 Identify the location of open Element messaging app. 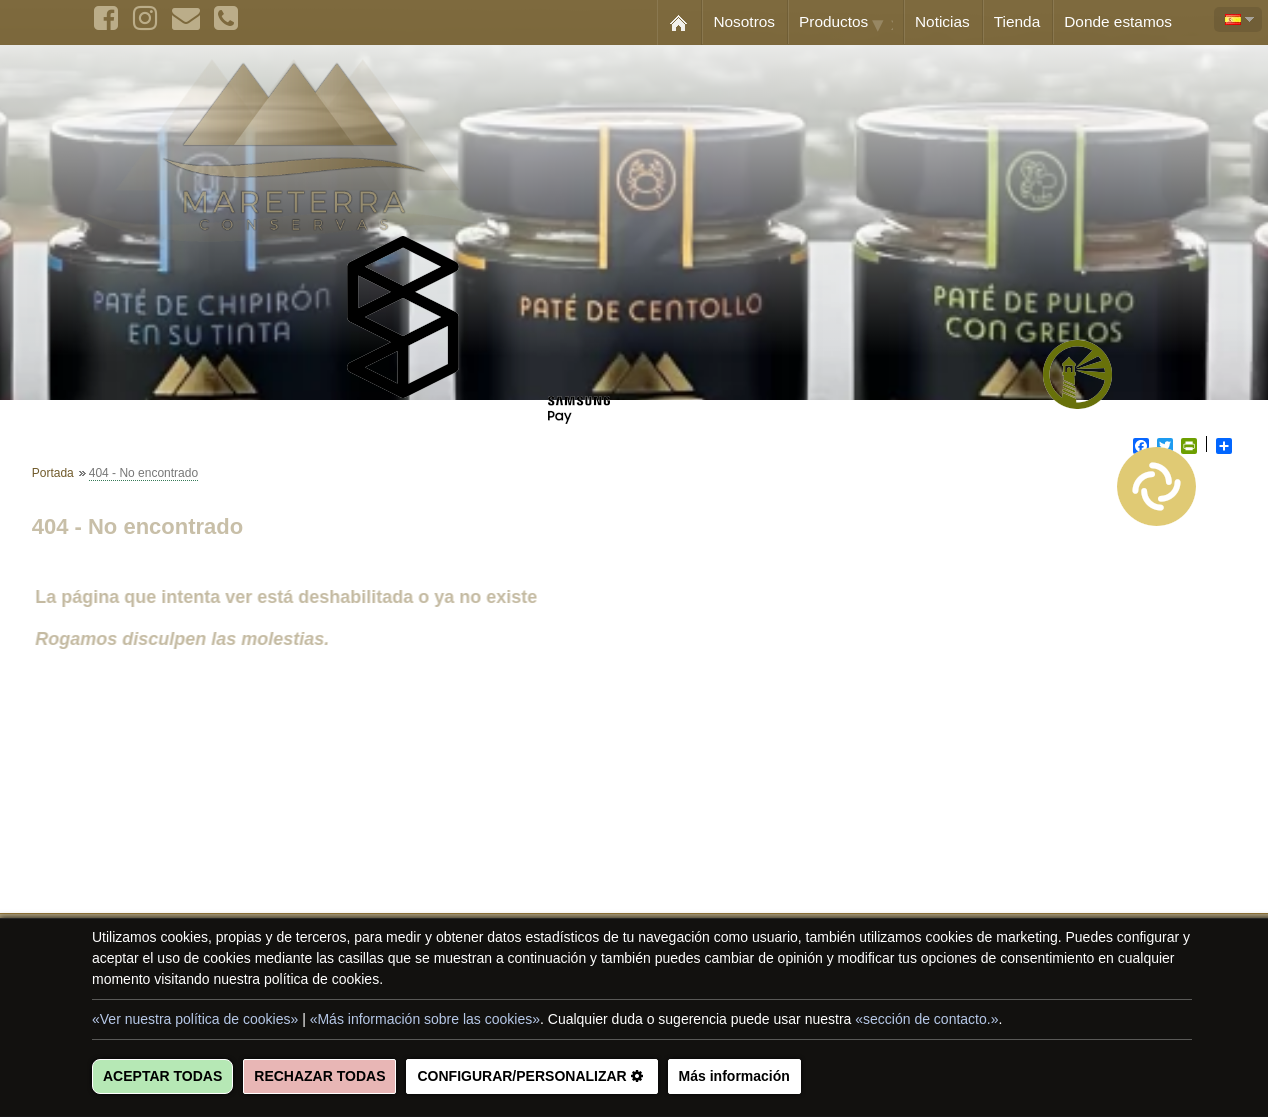
(1156, 486).